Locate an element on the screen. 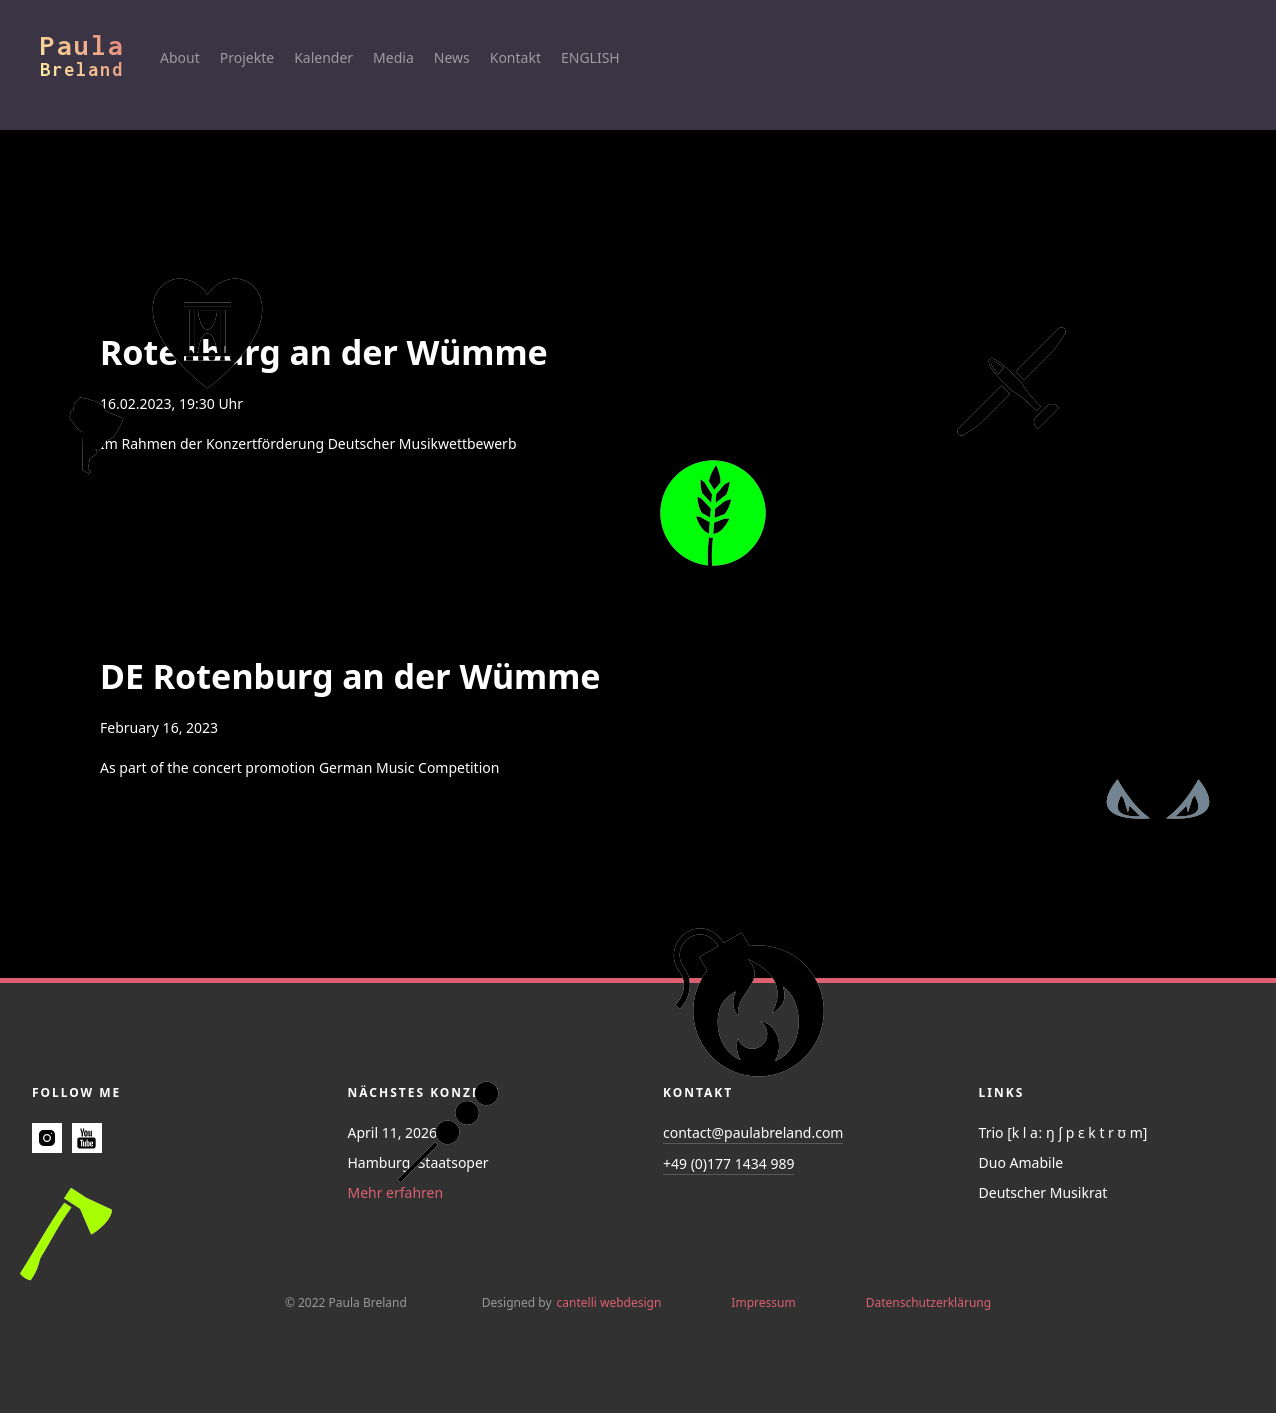  Japanese dango food item in a restaurant or food delivery app is located at coordinates (448, 1132).